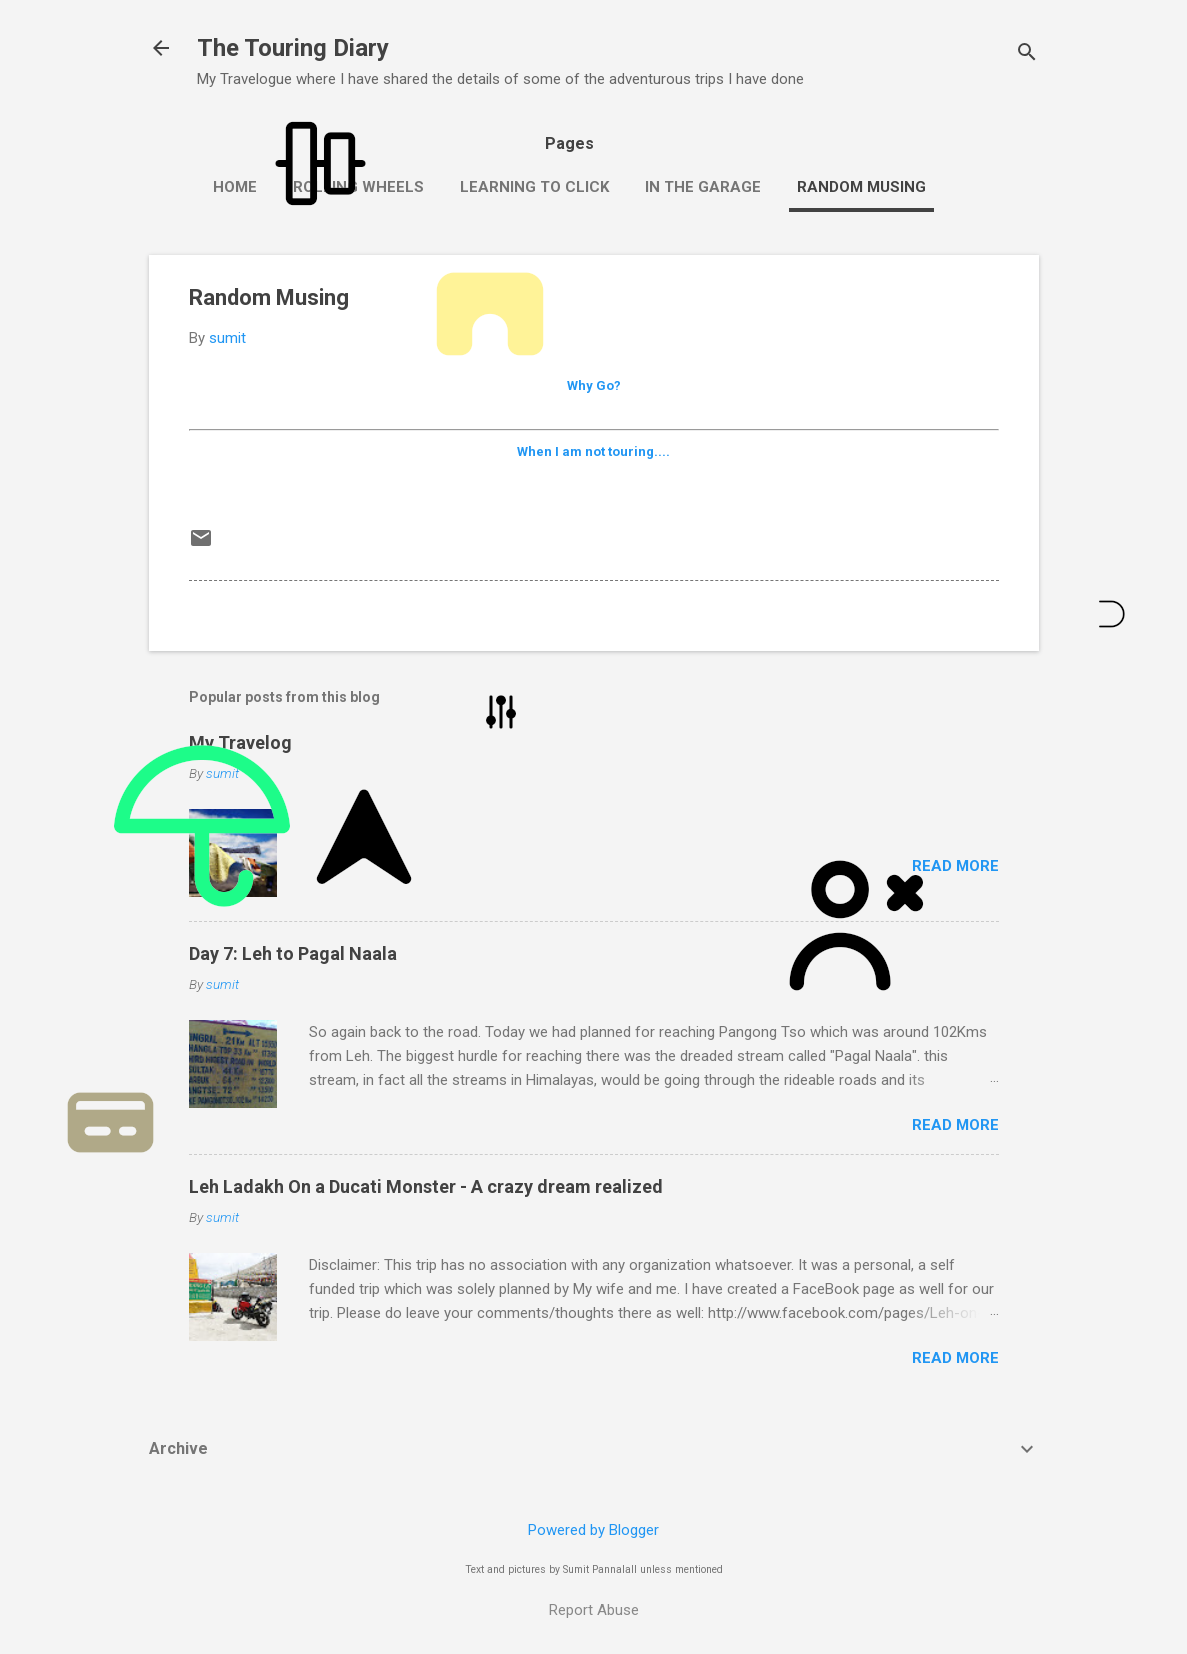 The image size is (1187, 1654). I want to click on manage payment methods, so click(110, 1122).